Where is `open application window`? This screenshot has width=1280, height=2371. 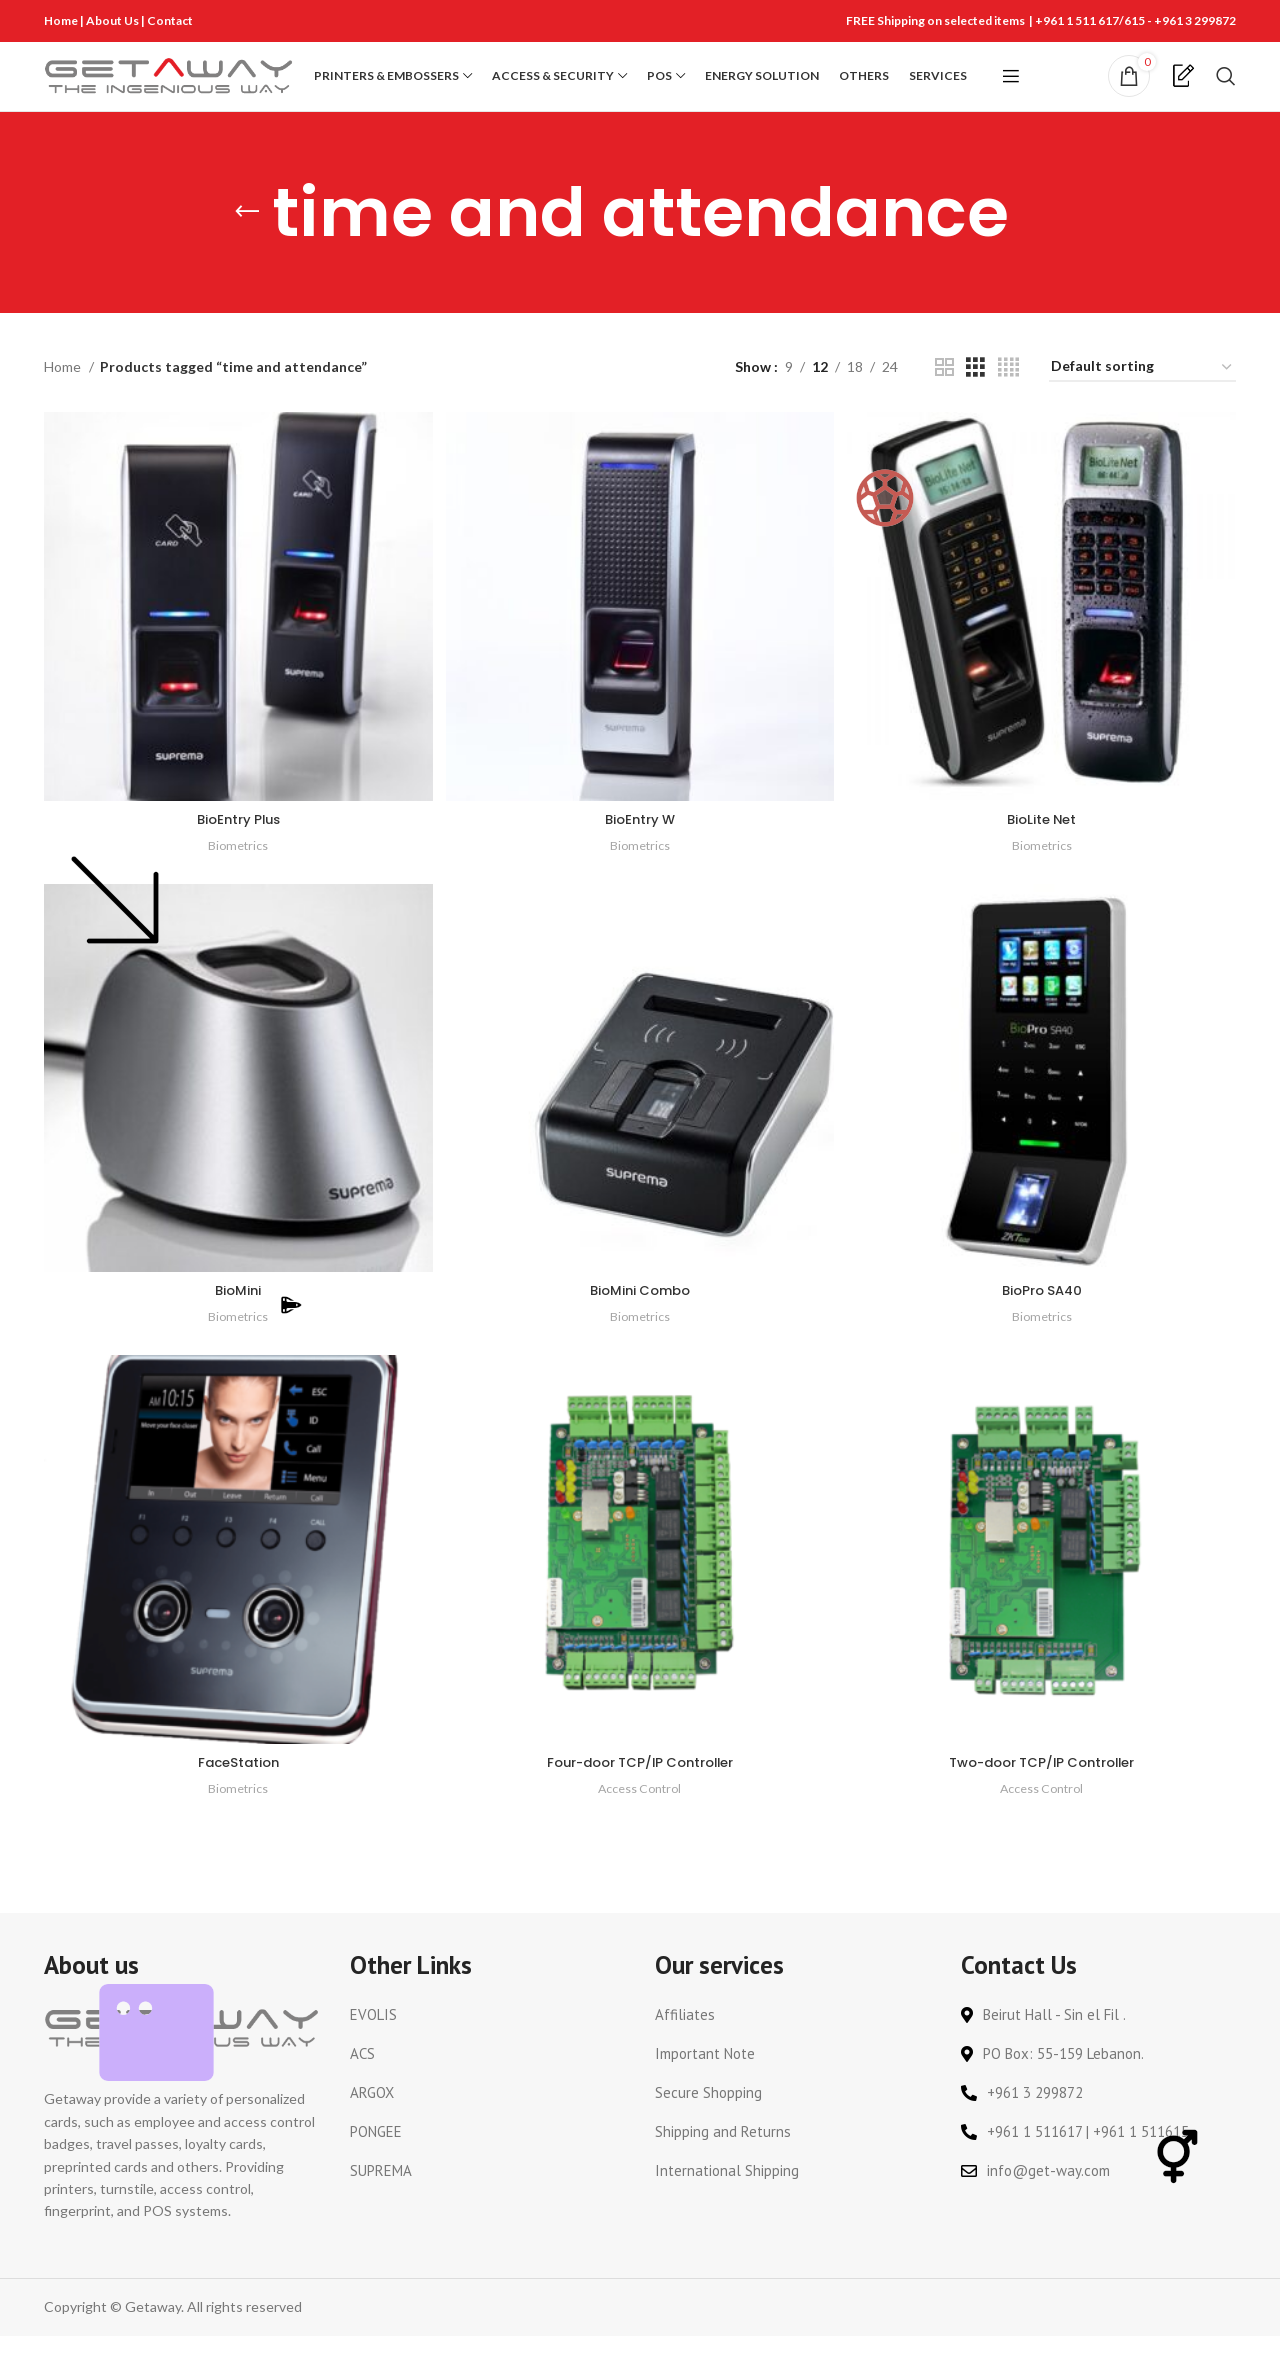 open application window is located at coordinates (156, 2032).